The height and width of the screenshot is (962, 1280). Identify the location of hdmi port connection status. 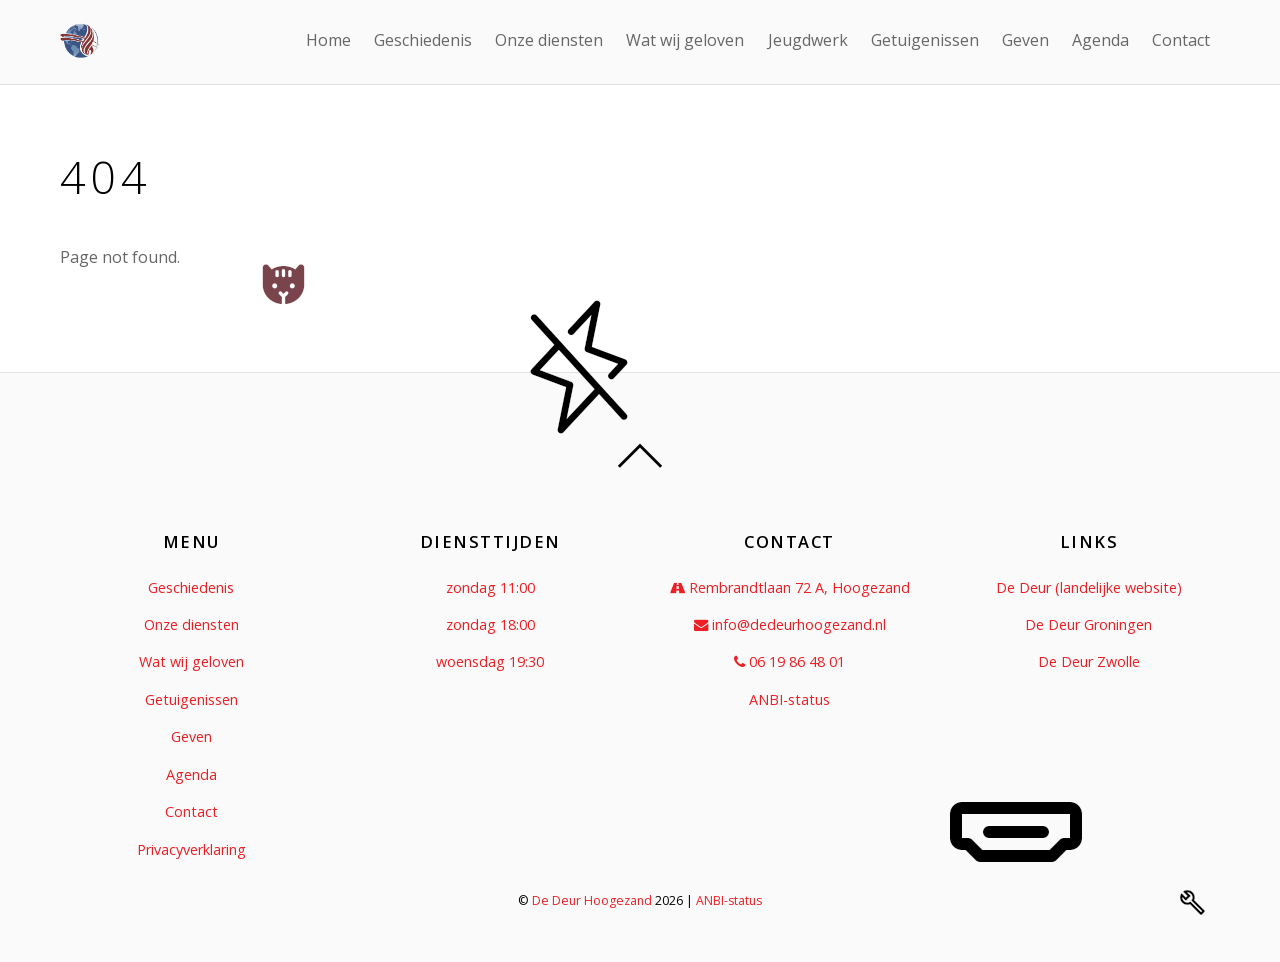
(1016, 832).